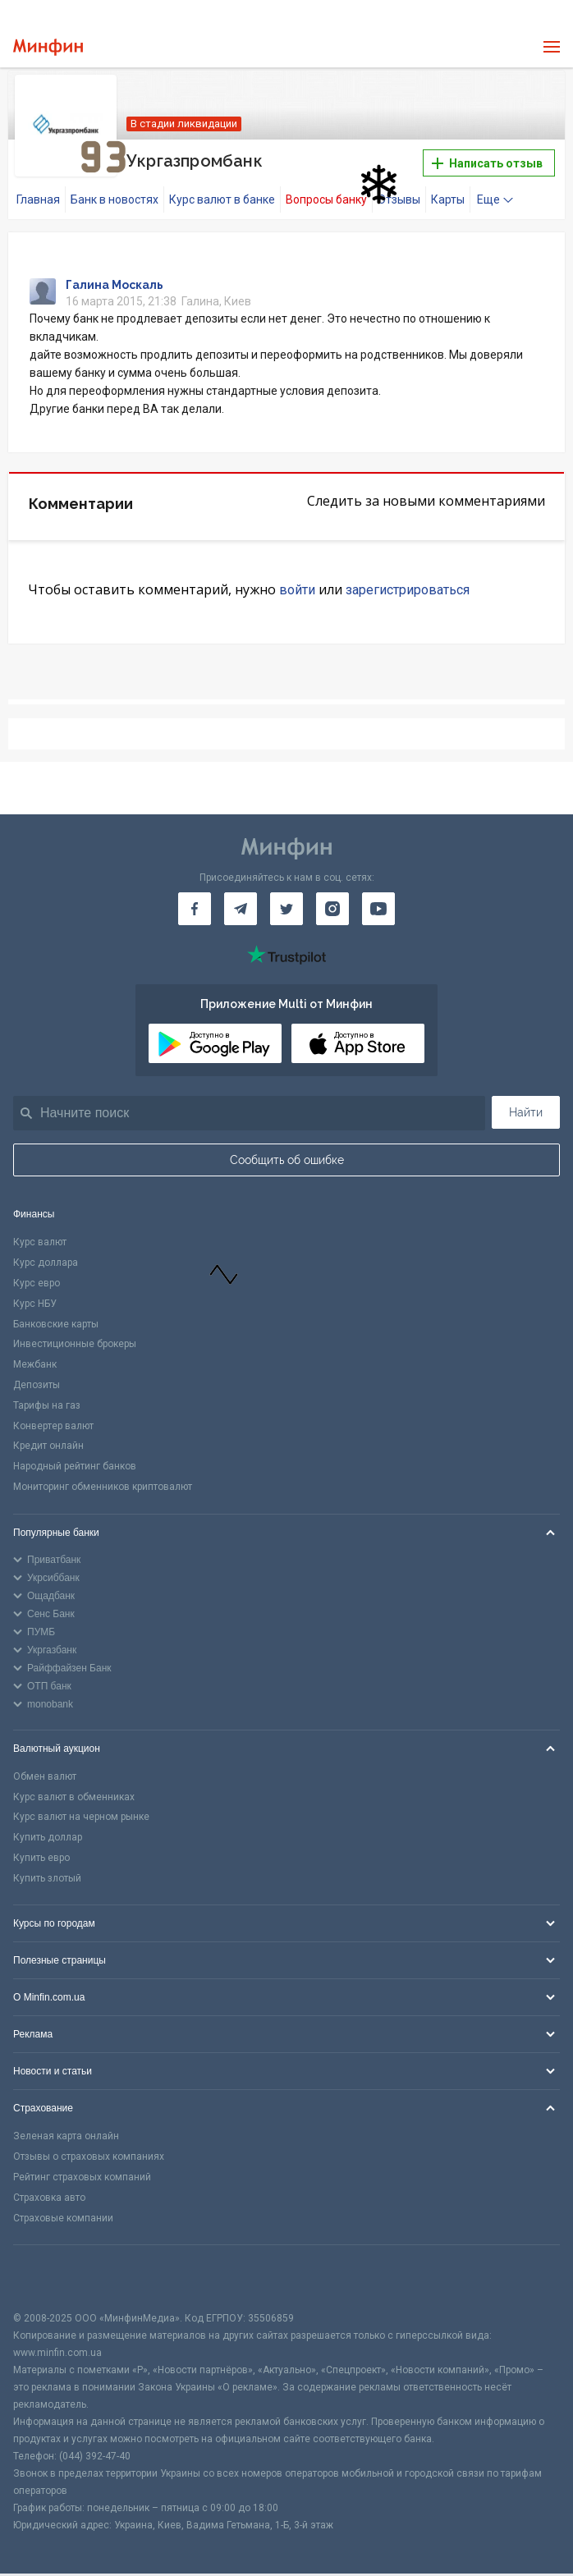 Image resolution: width=573 pixels, height=2576 pixels. Describe the element at coordinates (378, 184) in the screenshot. I see `indicates cold or winter weather conditions` at that location.